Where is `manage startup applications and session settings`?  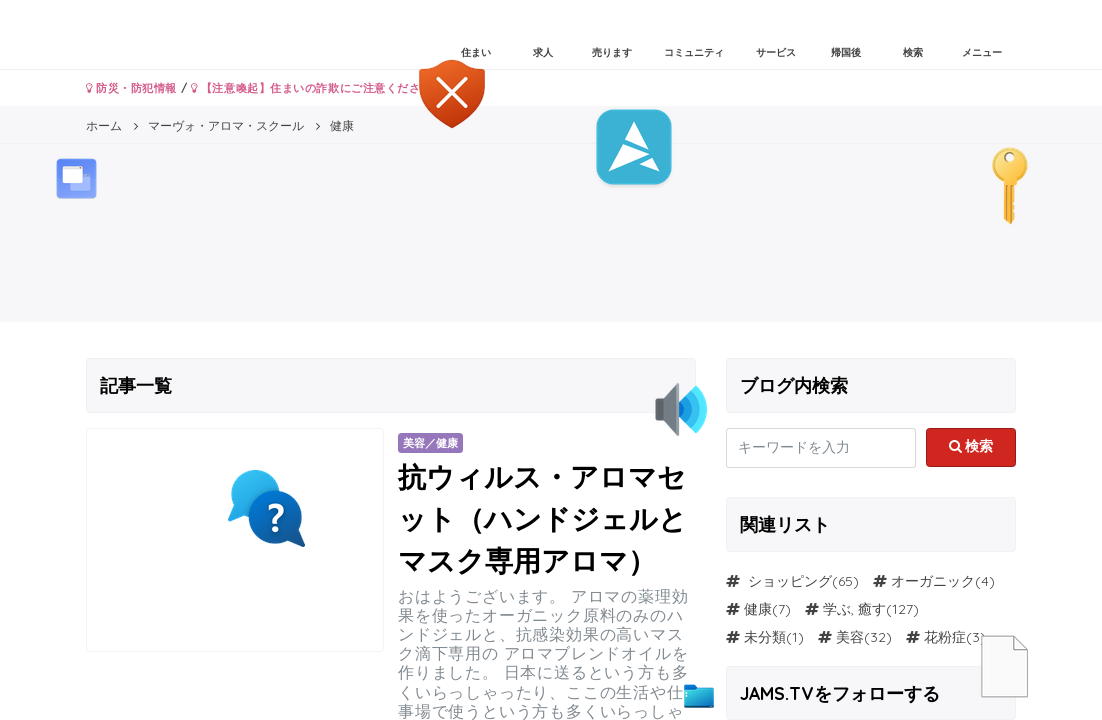 manage startup applications and session settings is located at coordinates (76, 178).